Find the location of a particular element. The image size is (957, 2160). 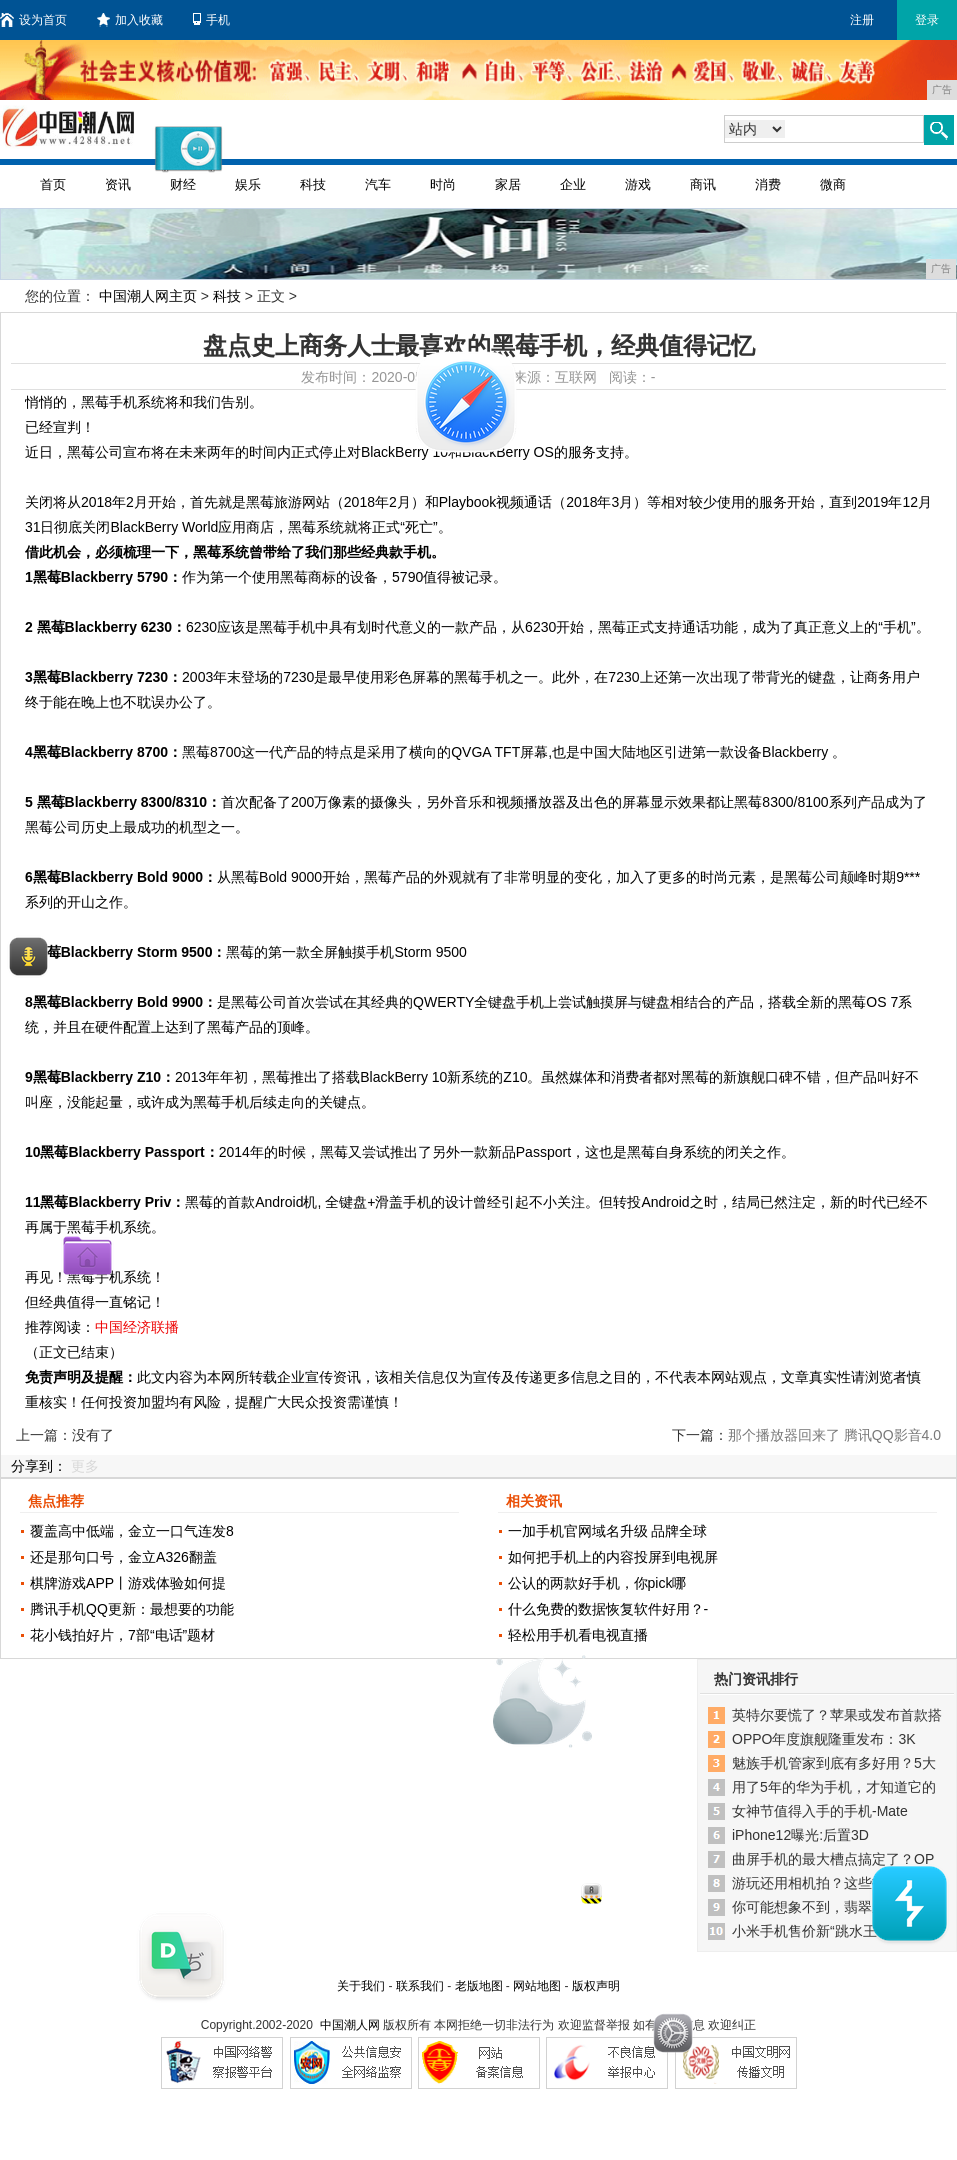

iPod shuffle device connected is located at coordinates (188, 136).